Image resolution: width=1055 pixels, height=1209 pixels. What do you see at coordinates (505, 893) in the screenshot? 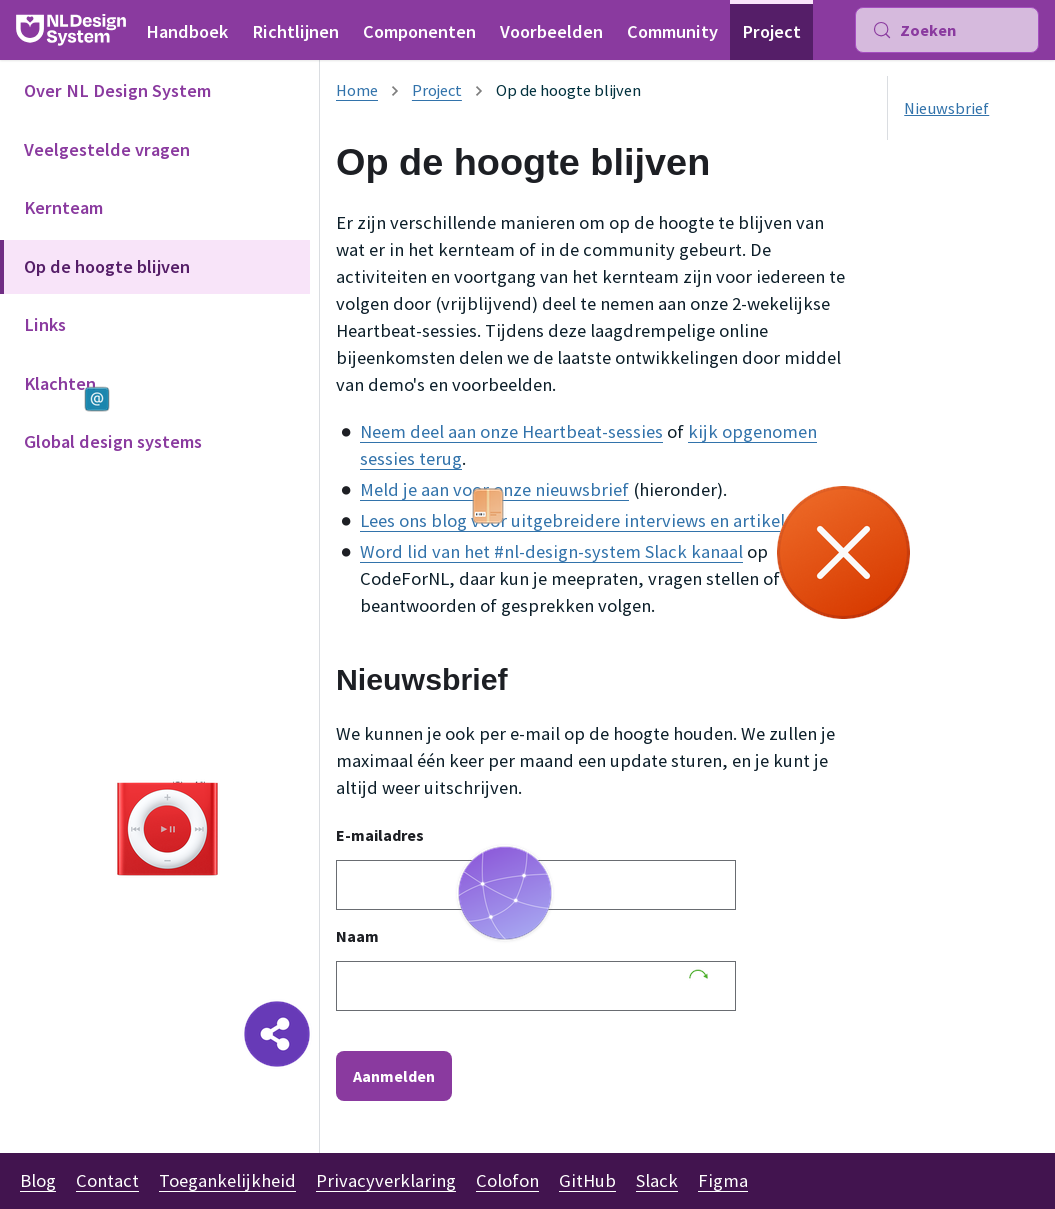
I see `access network workgroup or shared resources` at bounding box center [505, 893].